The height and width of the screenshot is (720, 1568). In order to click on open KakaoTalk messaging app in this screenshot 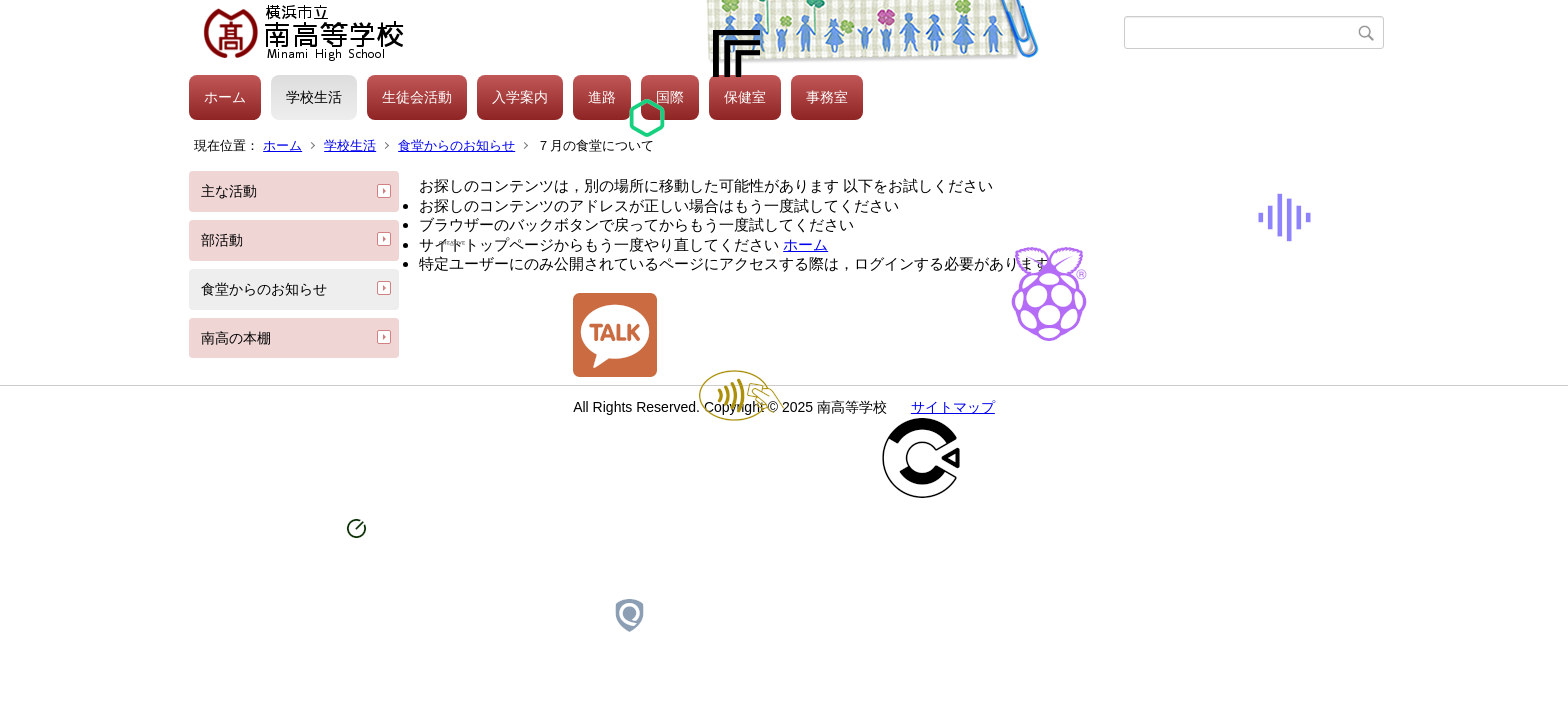, I will do `click(615, 335)`.